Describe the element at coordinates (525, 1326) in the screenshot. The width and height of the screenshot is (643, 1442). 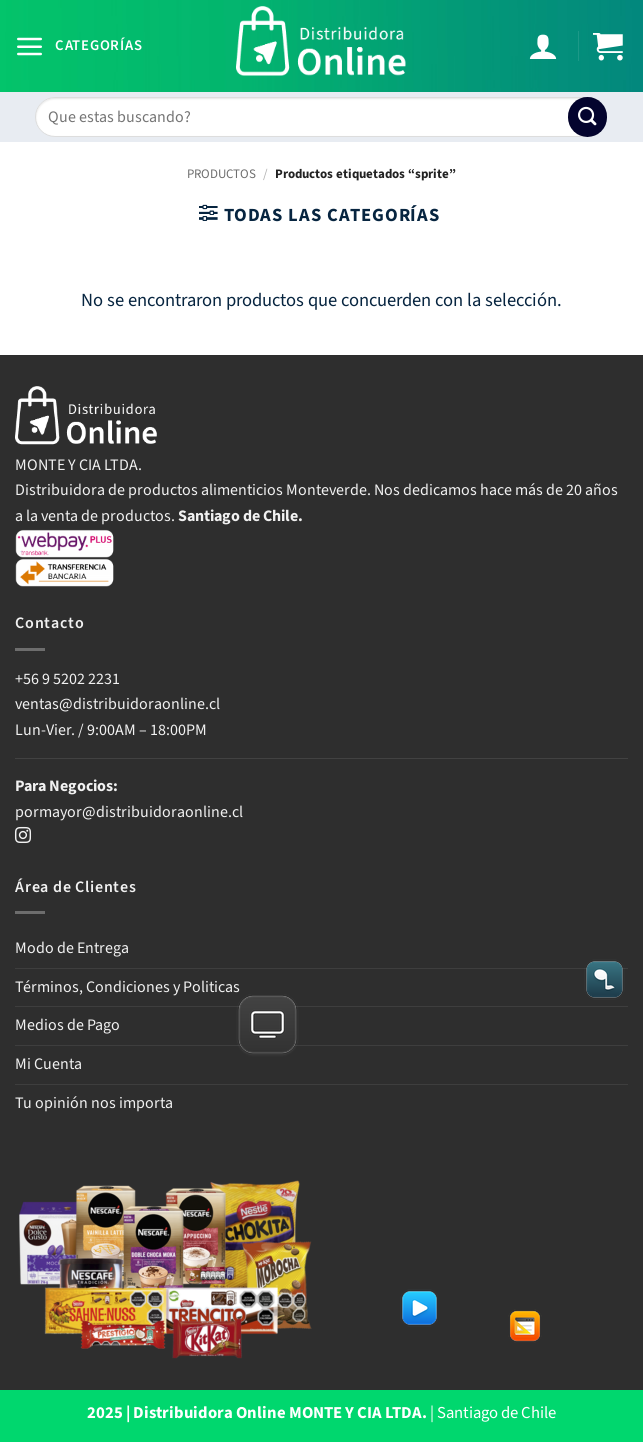
I see `open Cambalache GTK UI designer app` at that location.